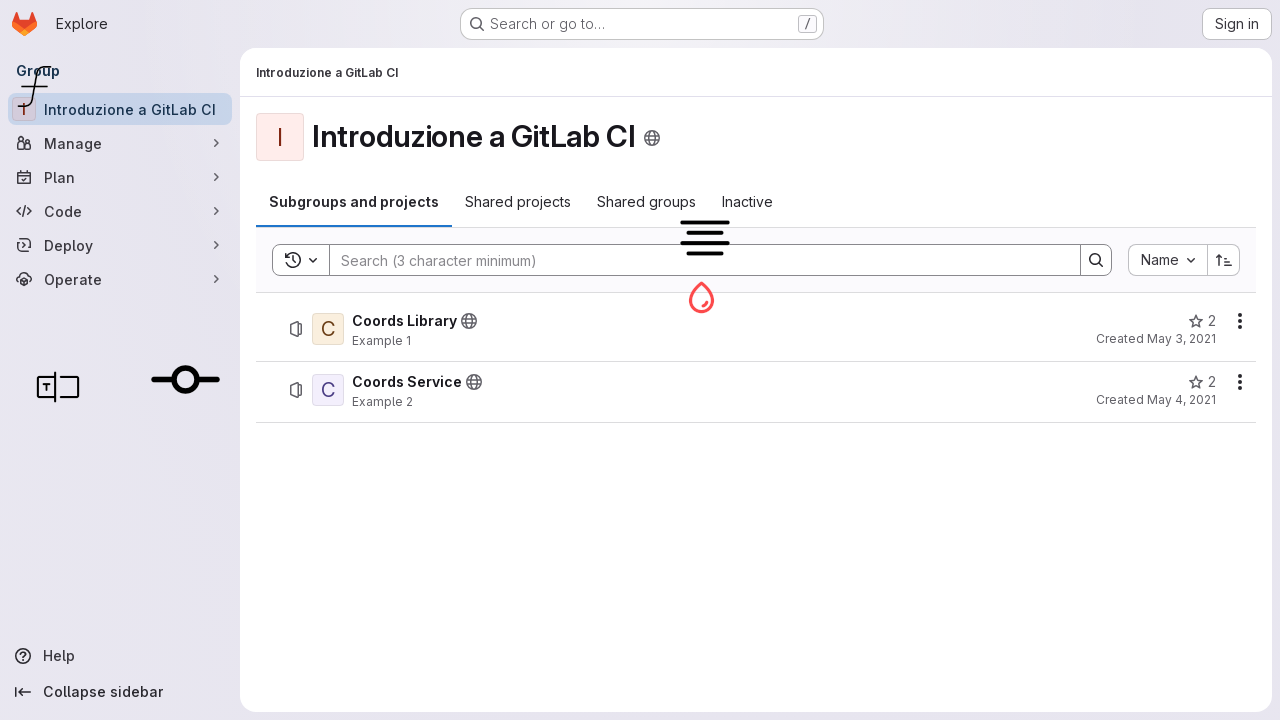 The width and height of the screenshot is (1280, 720). Describe the element at coordinates (34, 86) in the screenshot. I see `access function or formula editor` at that location.